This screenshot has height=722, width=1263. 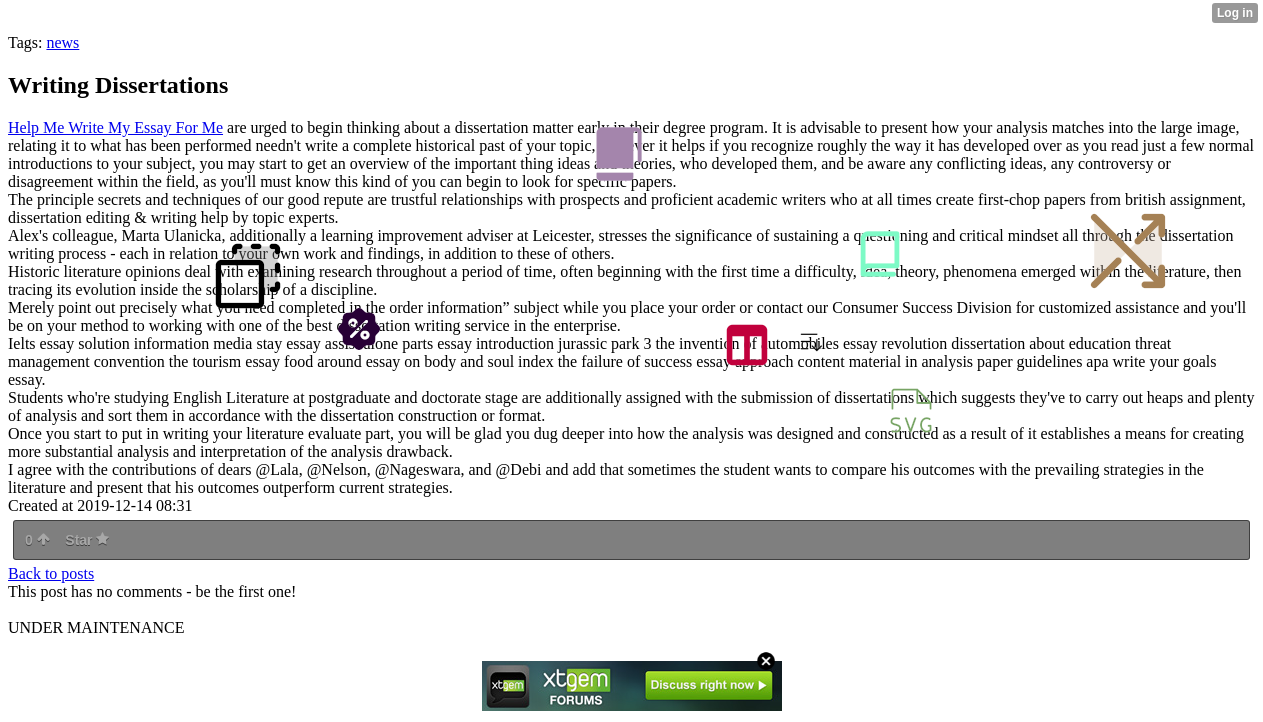 What do you see at coordinates (1128, 251) in the screenshot?
I see `shuffle or randomize playback order` at bounding box center [1128, 251].